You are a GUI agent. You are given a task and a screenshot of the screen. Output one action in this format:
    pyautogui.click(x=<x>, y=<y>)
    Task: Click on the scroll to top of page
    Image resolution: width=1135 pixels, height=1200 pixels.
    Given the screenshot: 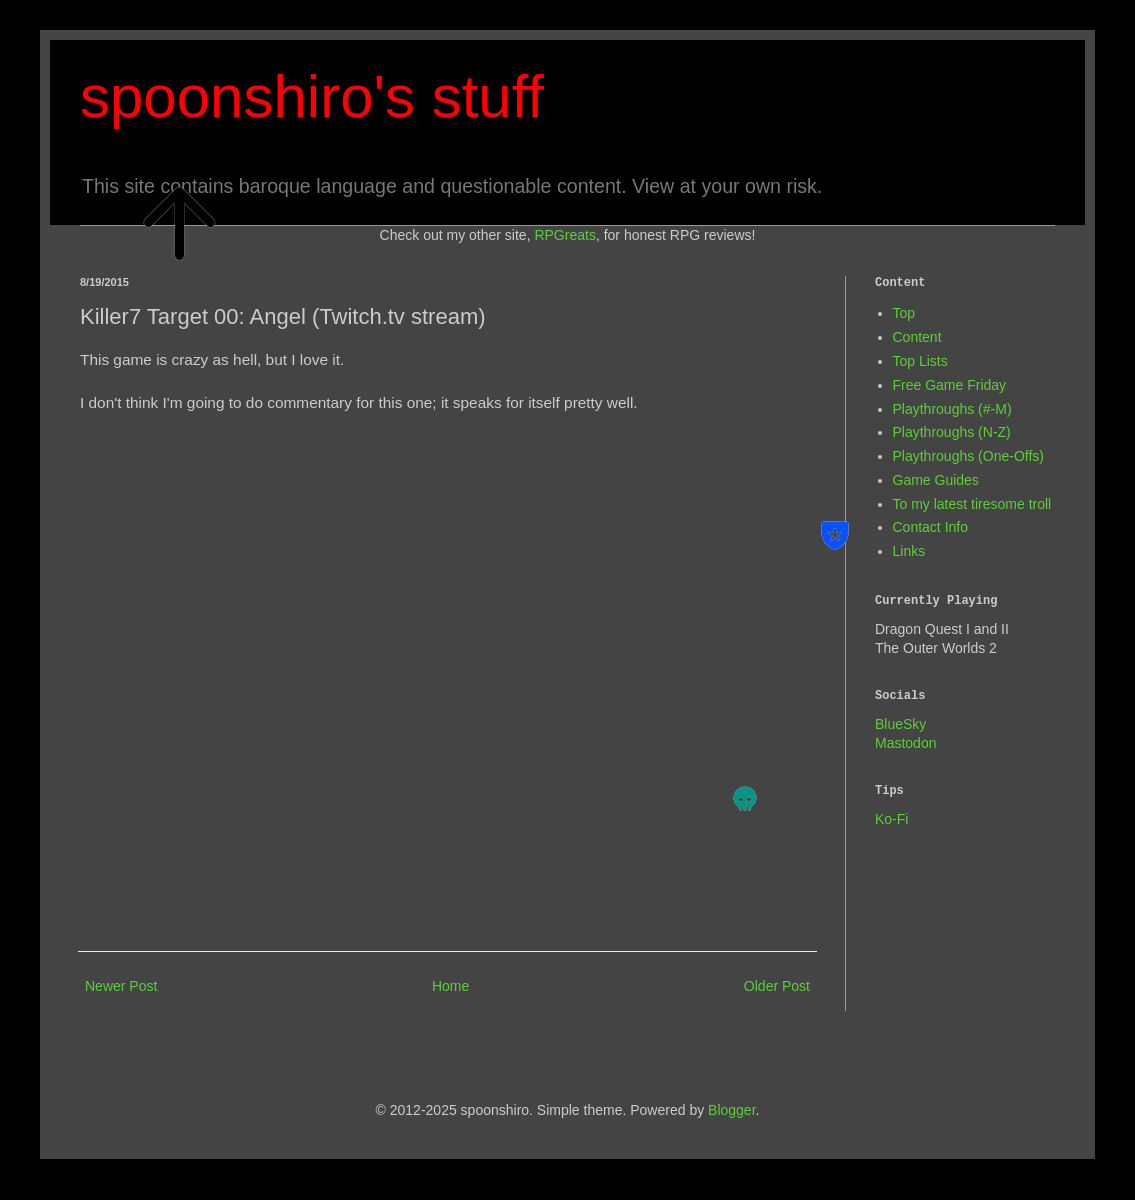 What is the action you would take?
    pyautogui.click(x=179, y=222)
    